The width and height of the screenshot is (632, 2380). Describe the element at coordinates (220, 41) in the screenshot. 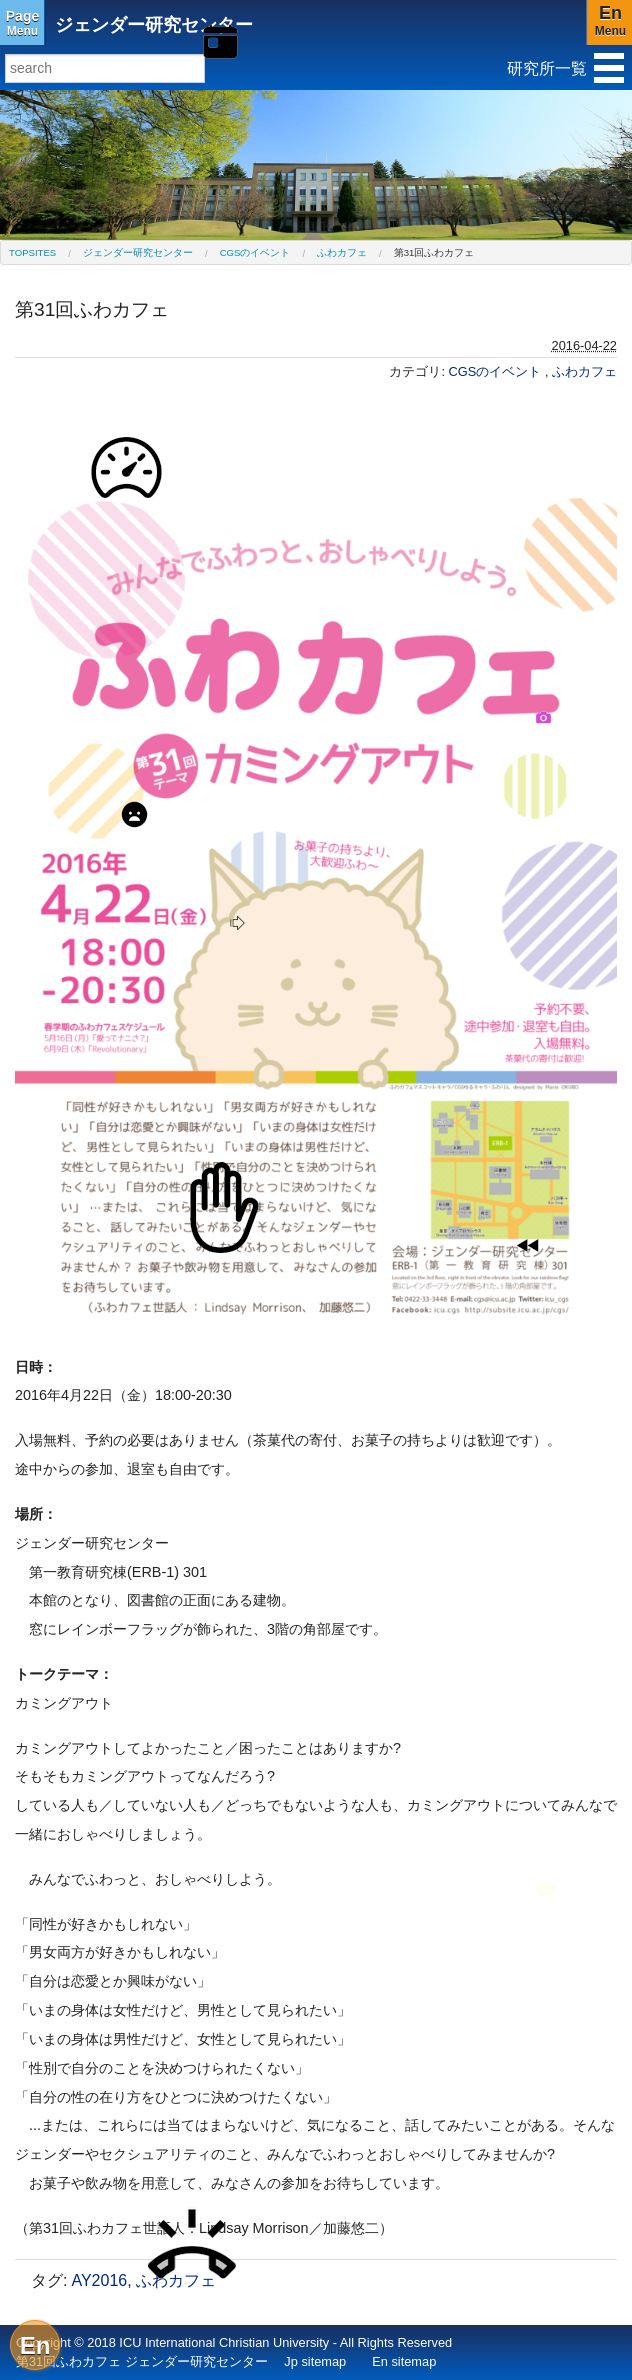

I see `view today's date or events` at that location.